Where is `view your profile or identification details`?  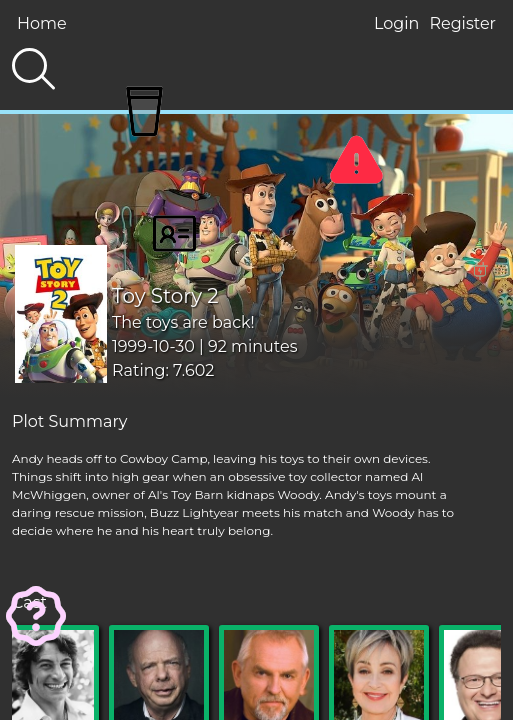
view your profile or identification details is located at coordinates (174, 233).